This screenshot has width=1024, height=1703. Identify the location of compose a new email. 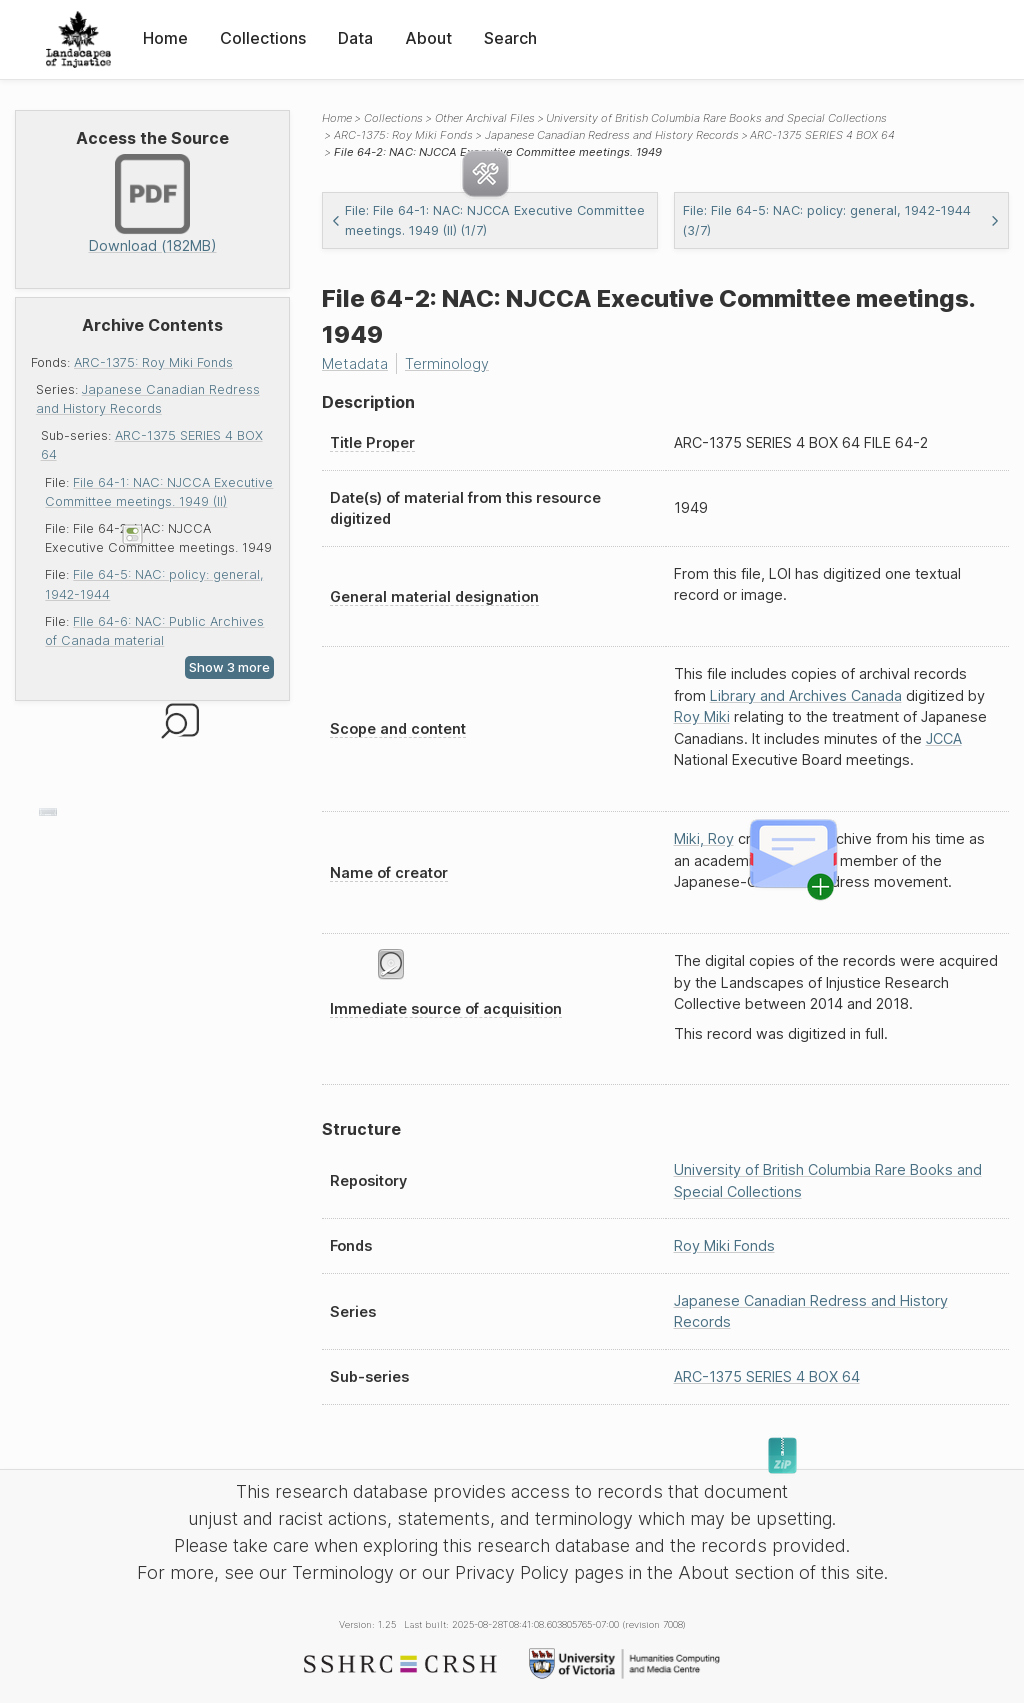
(793, 853).